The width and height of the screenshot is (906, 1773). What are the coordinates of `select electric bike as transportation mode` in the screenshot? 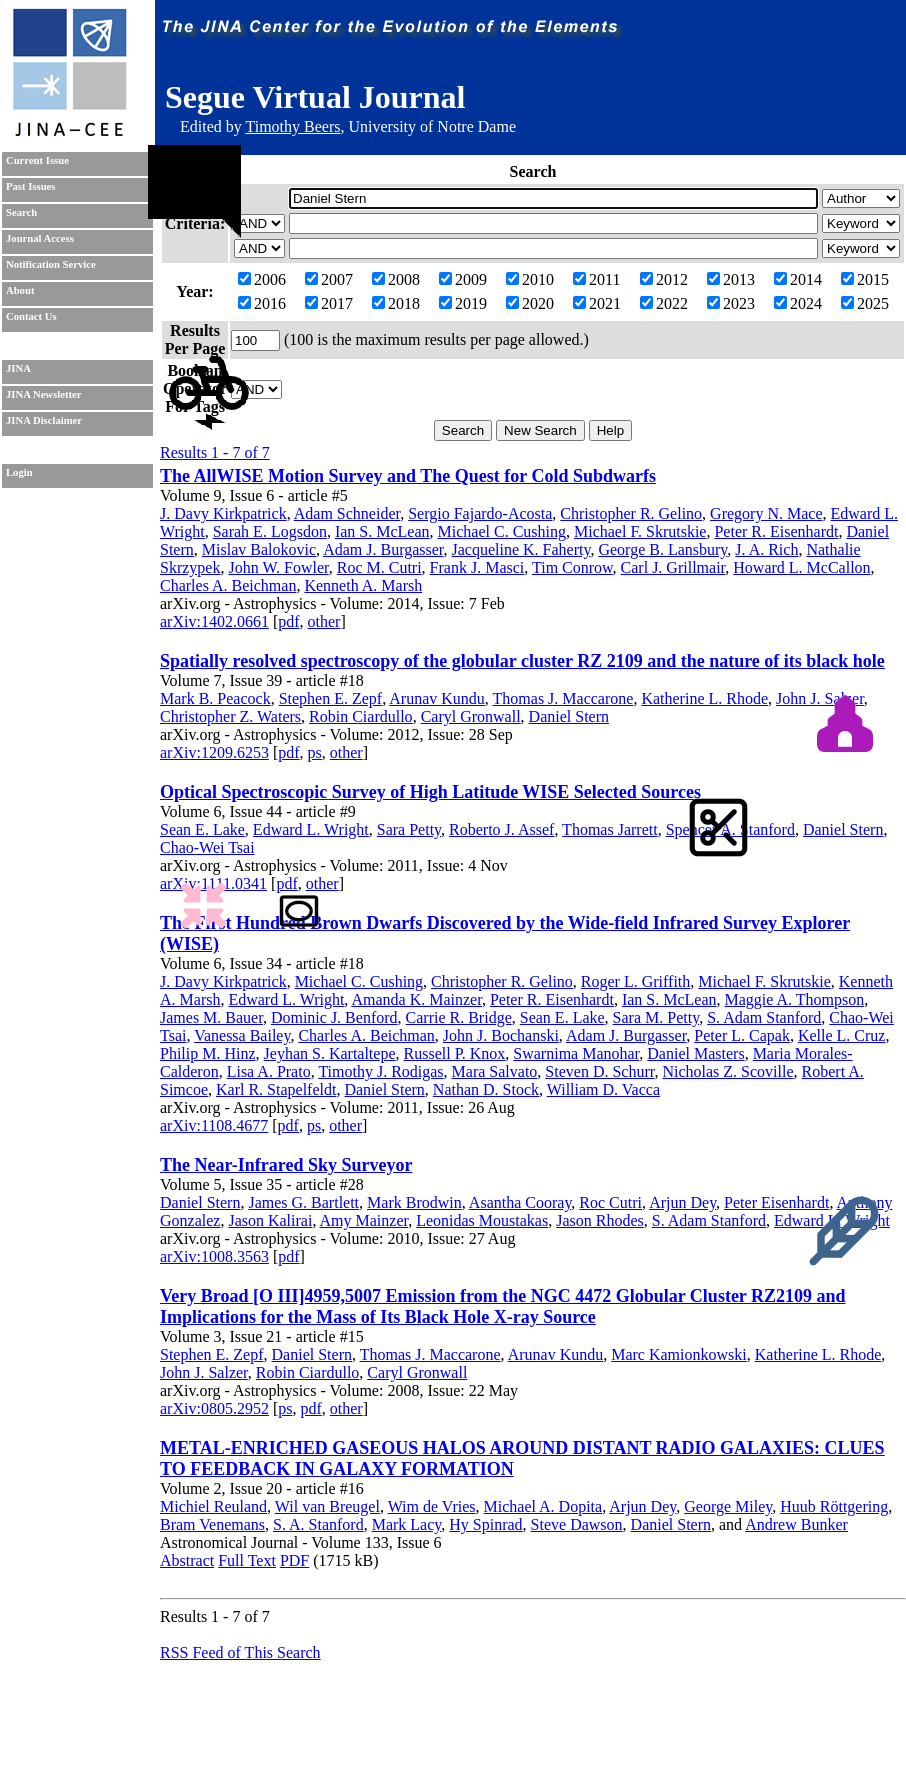 It's located at (209, 393).